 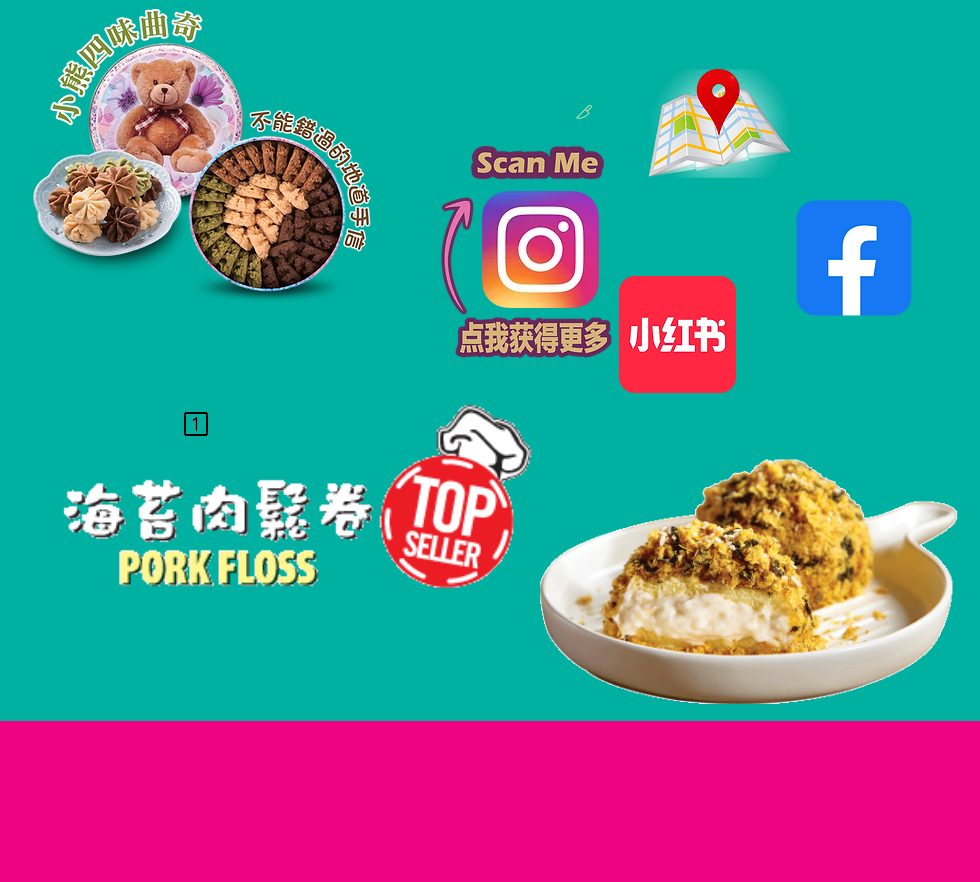 I want to click on indicates the first item or step in a sequence, so click(x=196, y=424).